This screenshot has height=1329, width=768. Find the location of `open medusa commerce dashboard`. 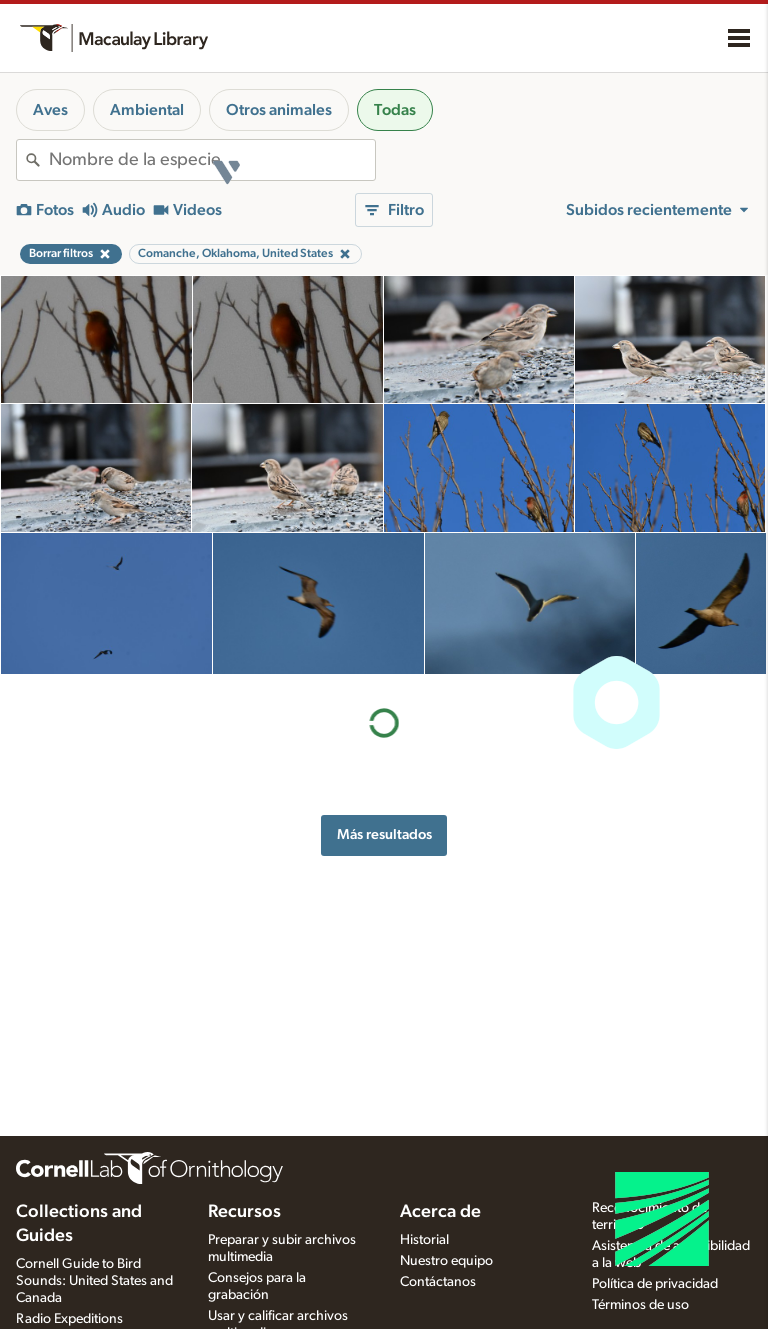

open medusa commerce dashboard is located at coordinates (616, 702).